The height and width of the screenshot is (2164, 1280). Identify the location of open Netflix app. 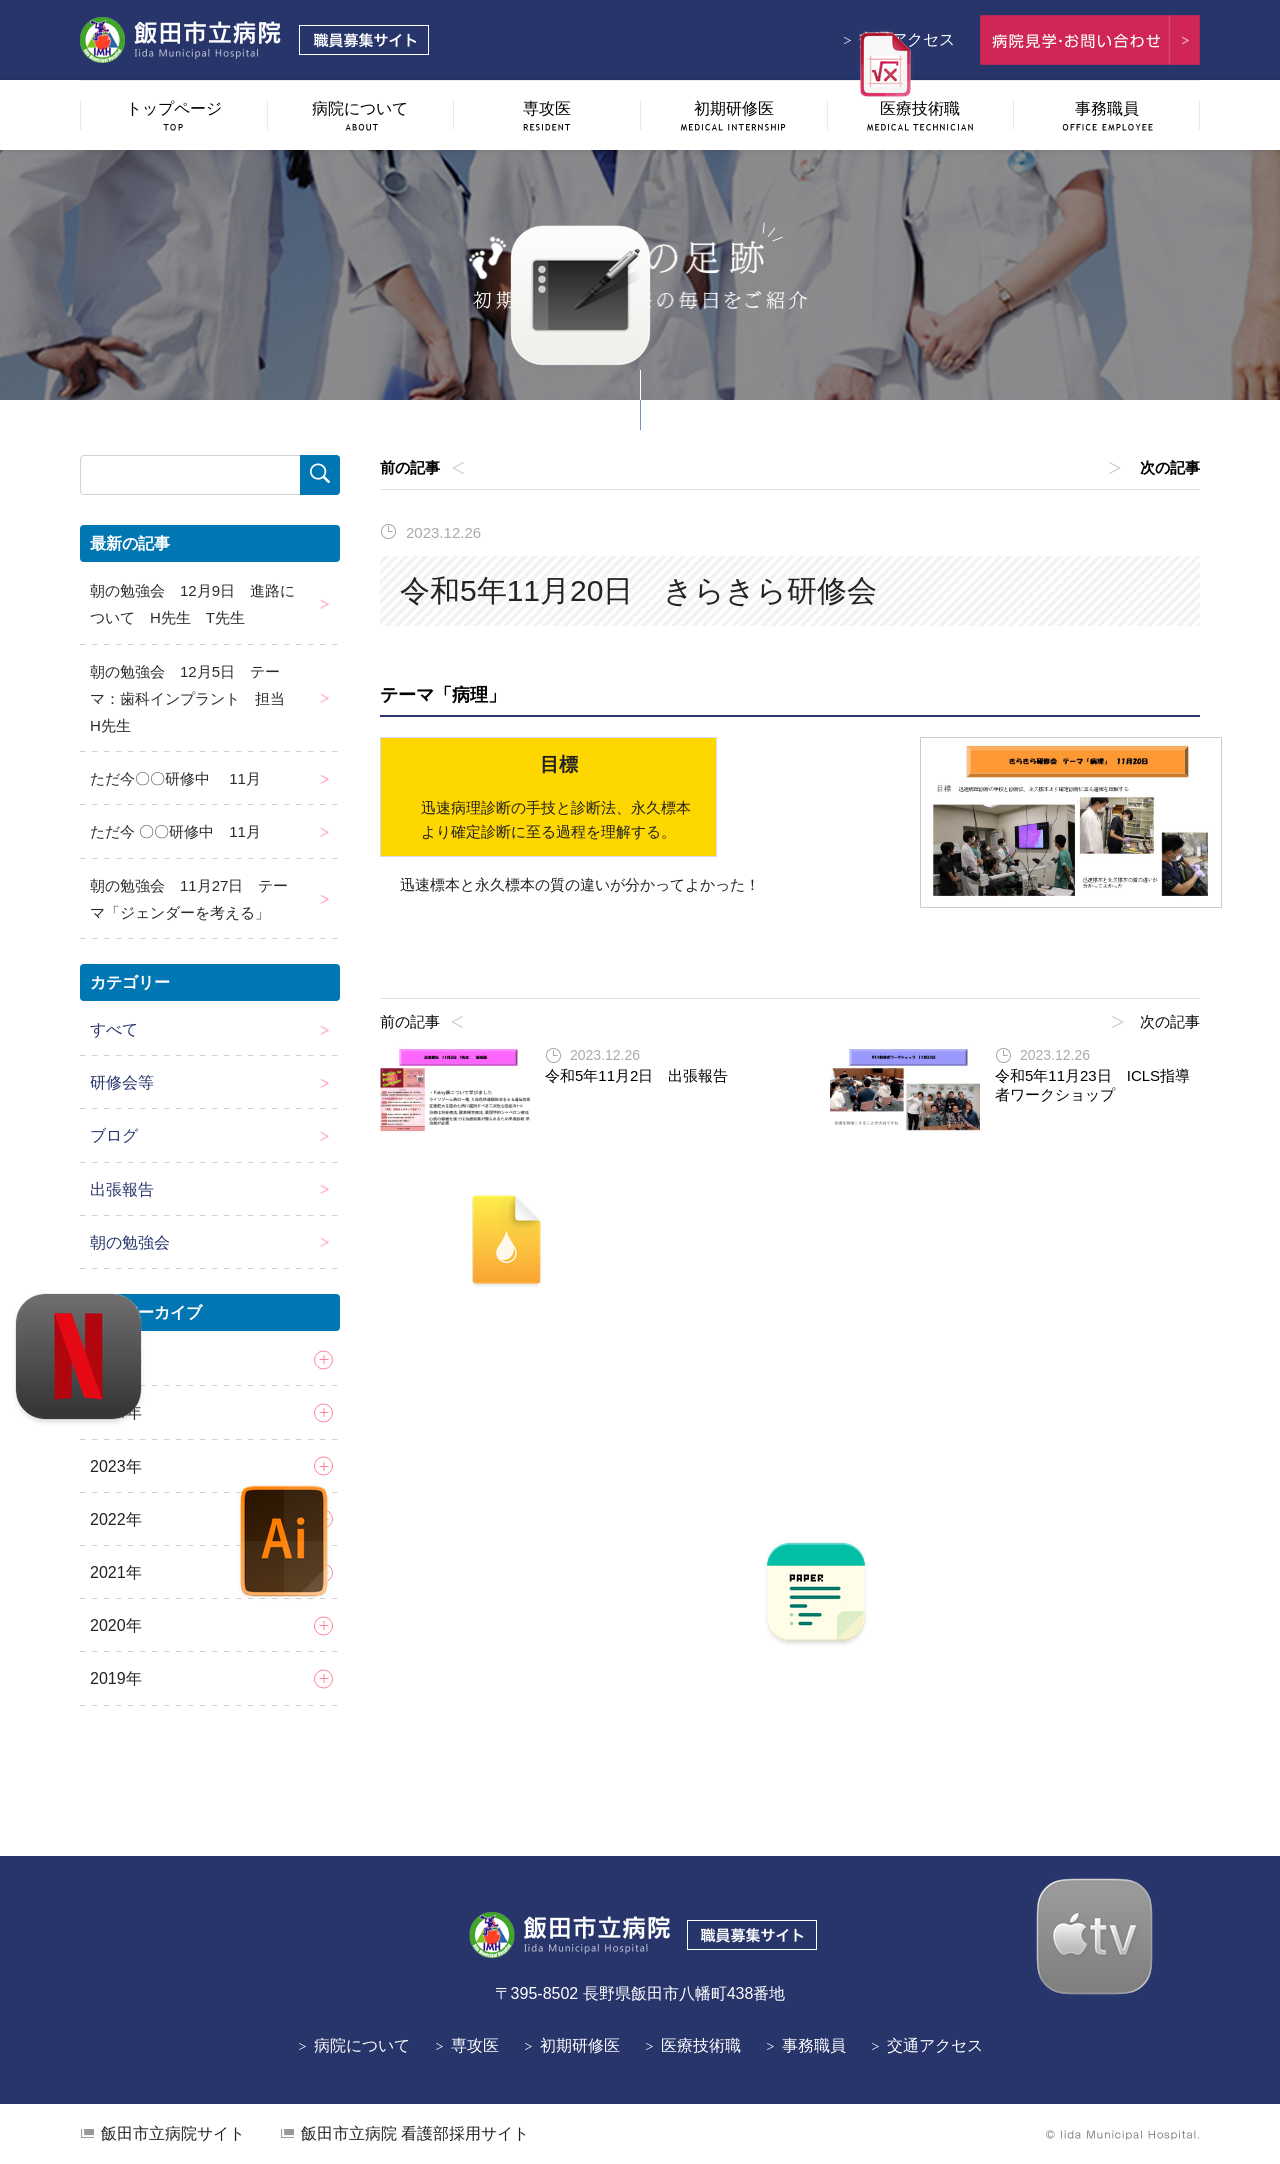
(78, 1356).